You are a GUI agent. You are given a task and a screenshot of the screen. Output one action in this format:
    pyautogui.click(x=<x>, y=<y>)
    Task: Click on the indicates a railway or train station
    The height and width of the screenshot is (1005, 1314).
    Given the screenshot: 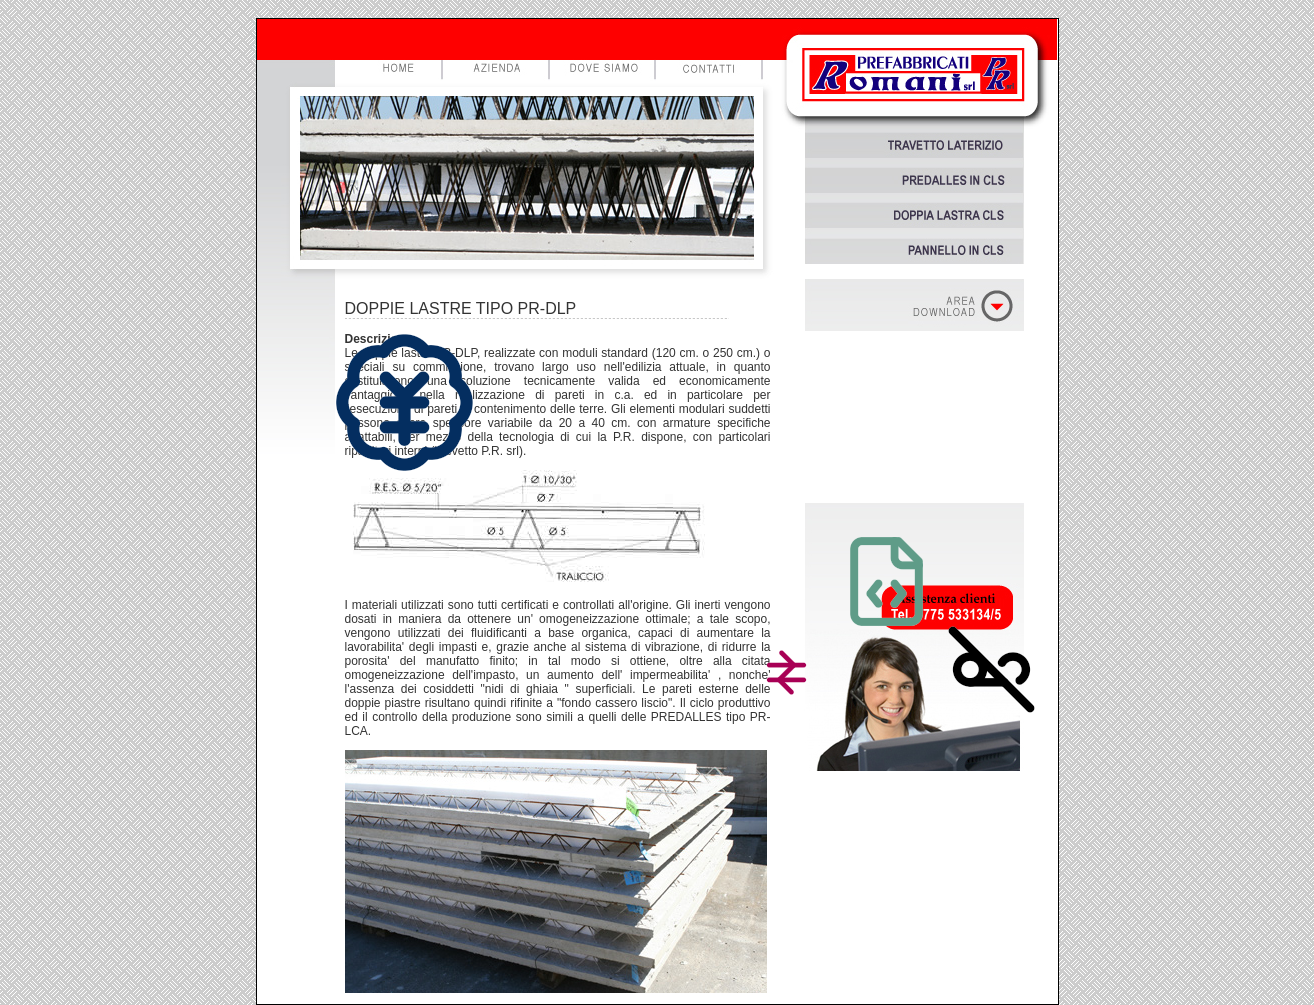 What is the action you would take?
    pyautogui.click(x=786, y=672)
    